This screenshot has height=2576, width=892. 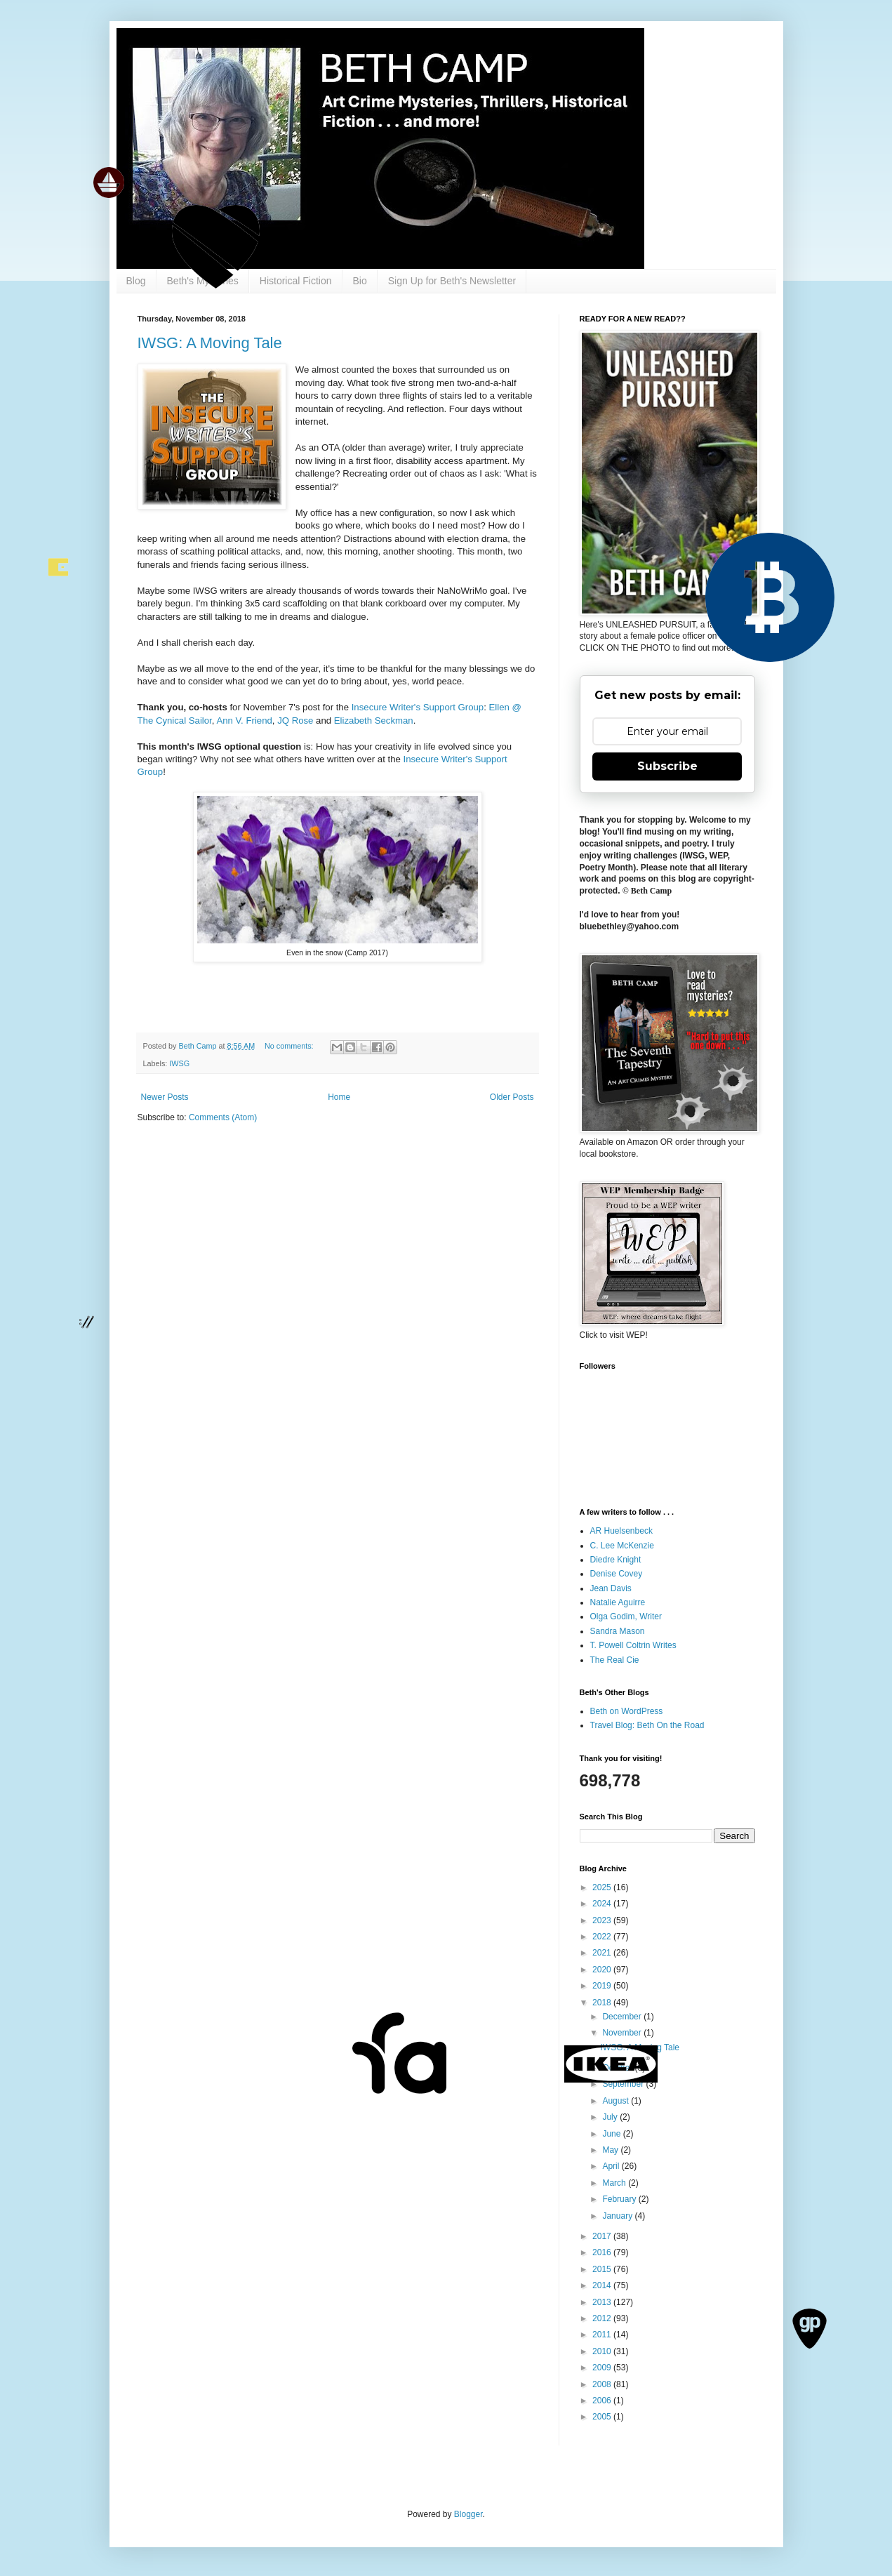 I want to click on navigate to MentorCruise platform, so click(x=109, y=182).